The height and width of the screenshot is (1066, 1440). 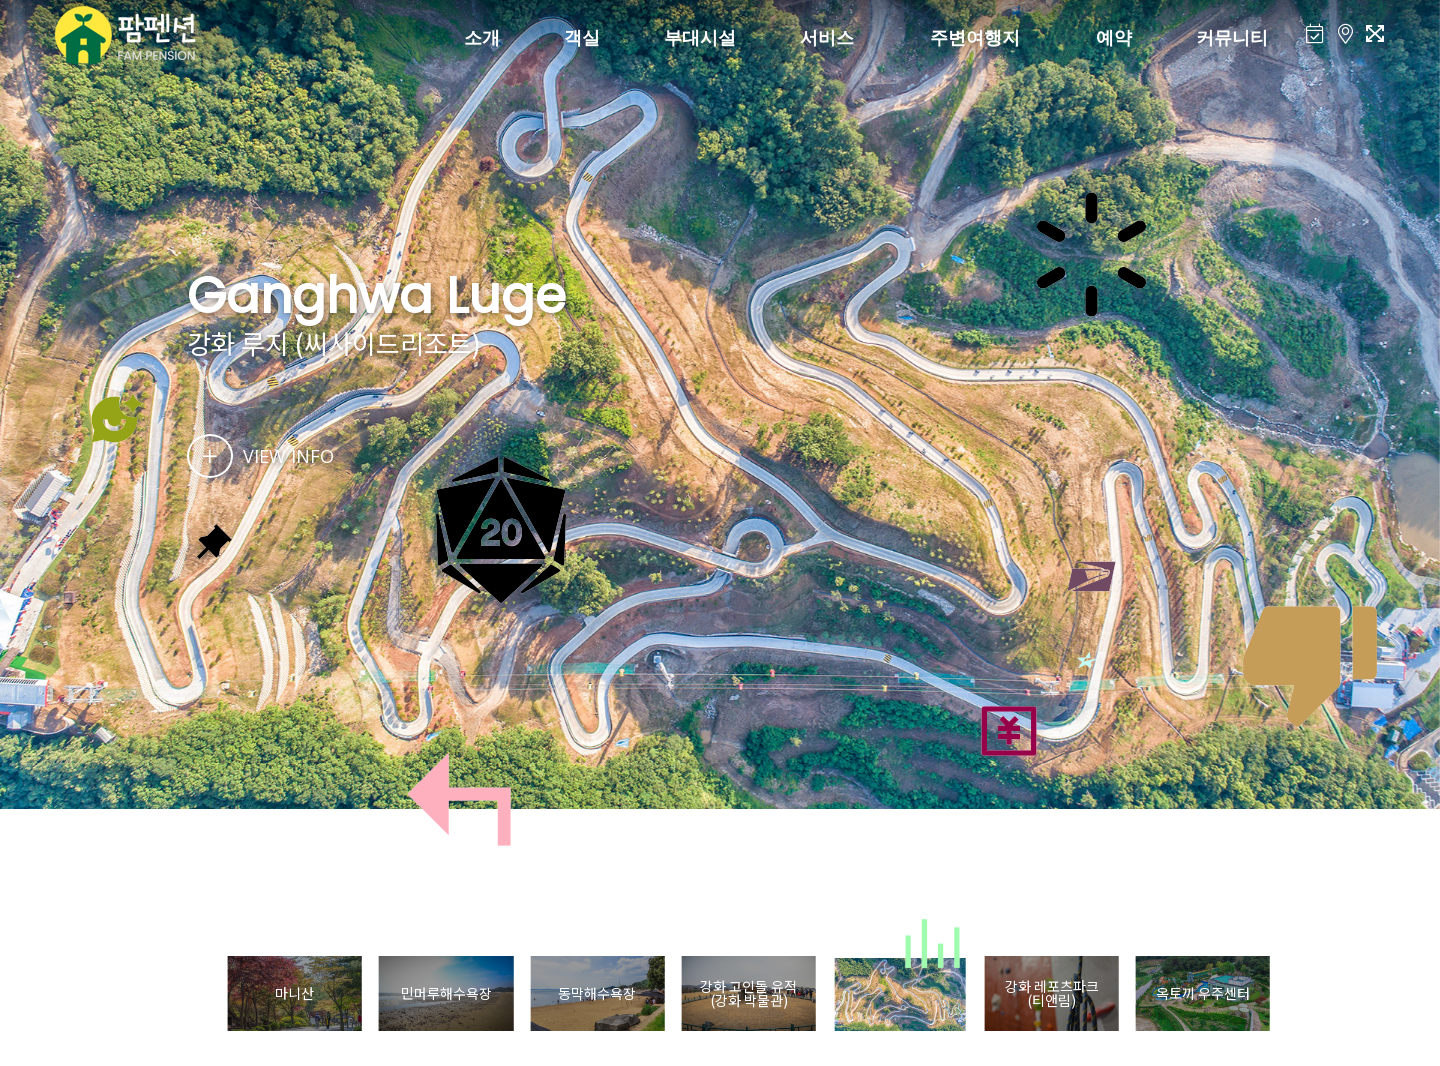 I want to click on united states postal service logo, so click(x=1091, y=576).